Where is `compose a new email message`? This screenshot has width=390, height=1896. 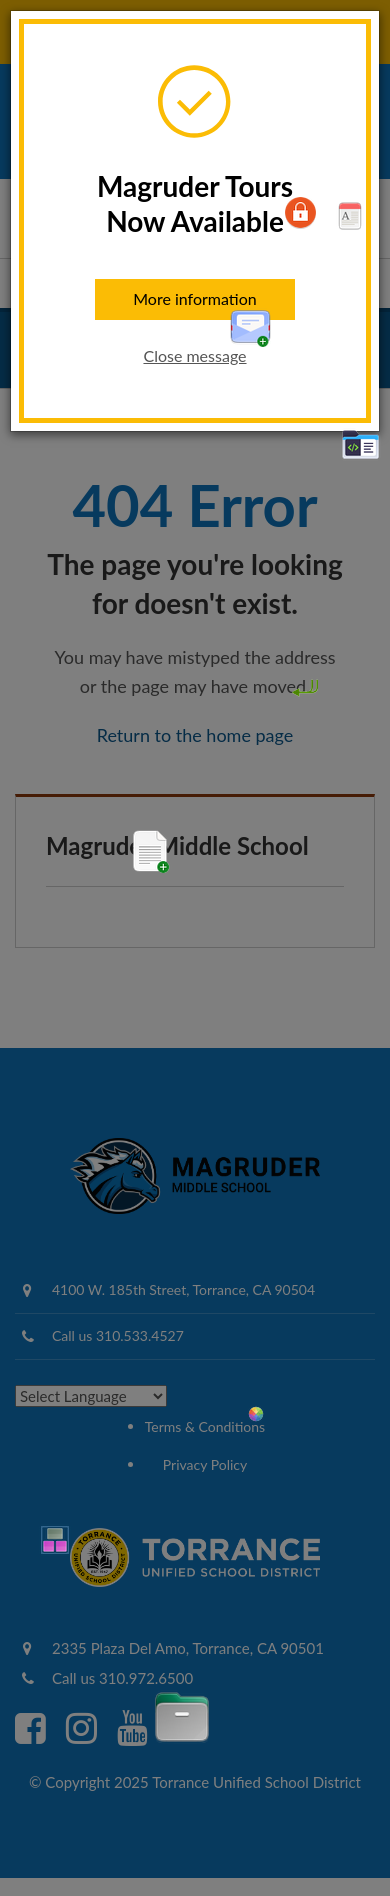 compose a new email message is located at coordinates (250, 326).